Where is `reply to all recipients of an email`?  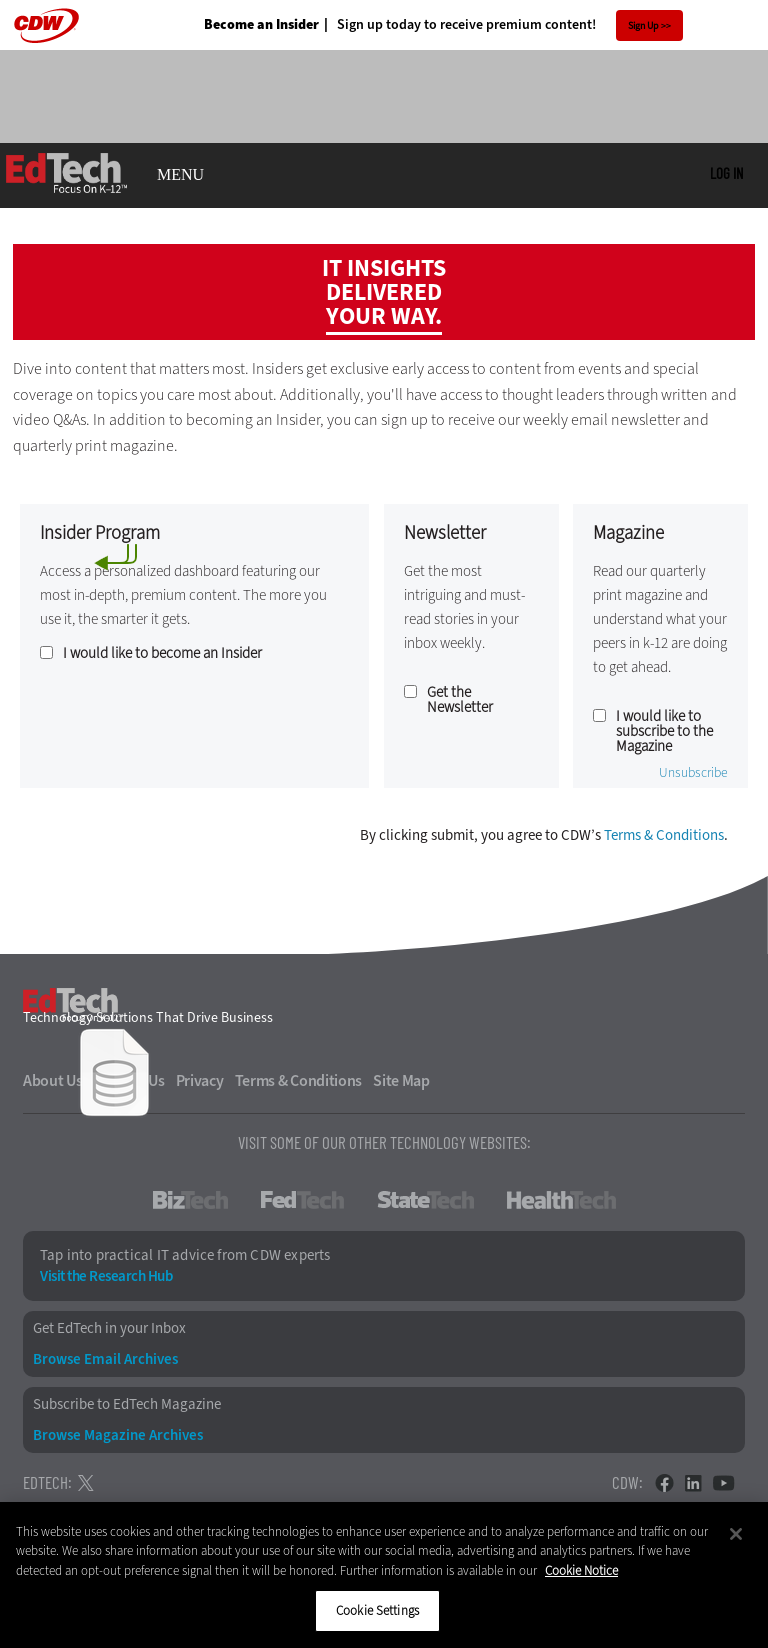
reply to all recipients of an email is located at coordinates (115, 554).